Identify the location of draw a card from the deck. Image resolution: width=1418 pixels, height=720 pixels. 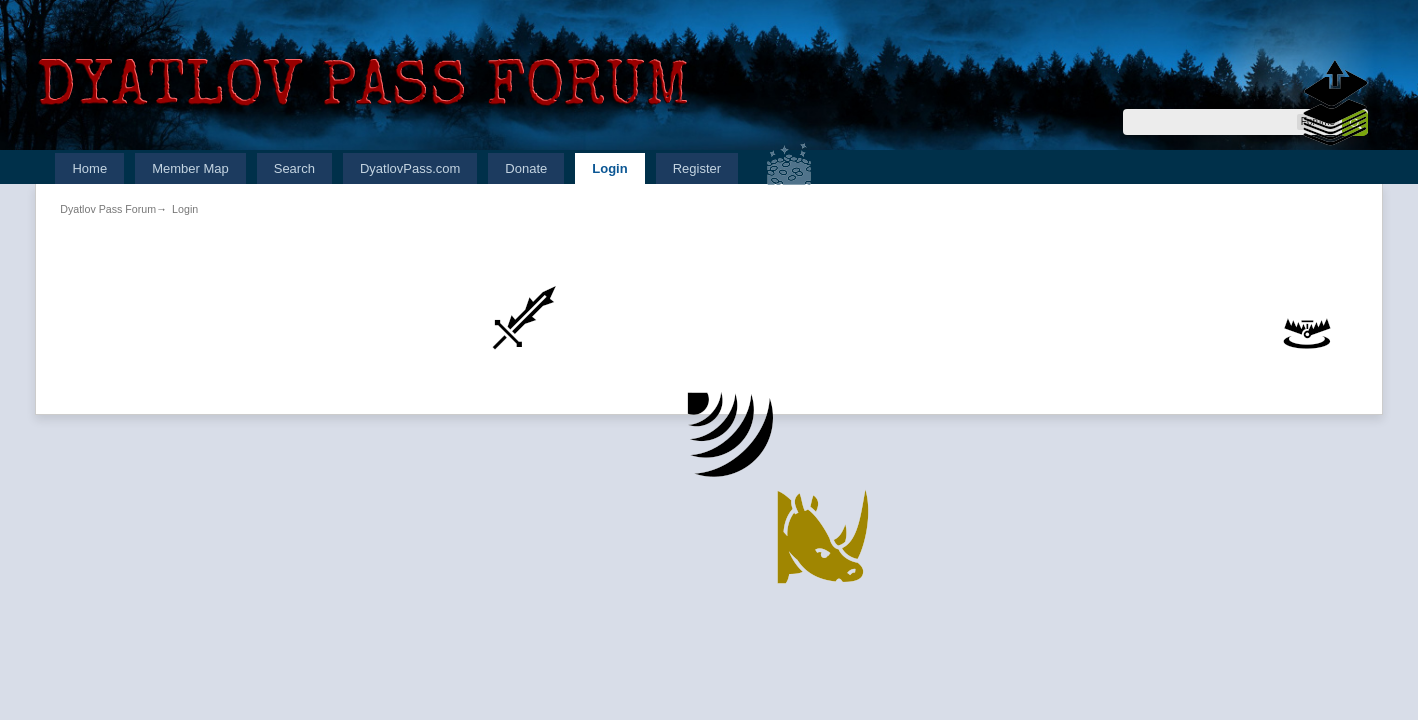
(1335, 102).